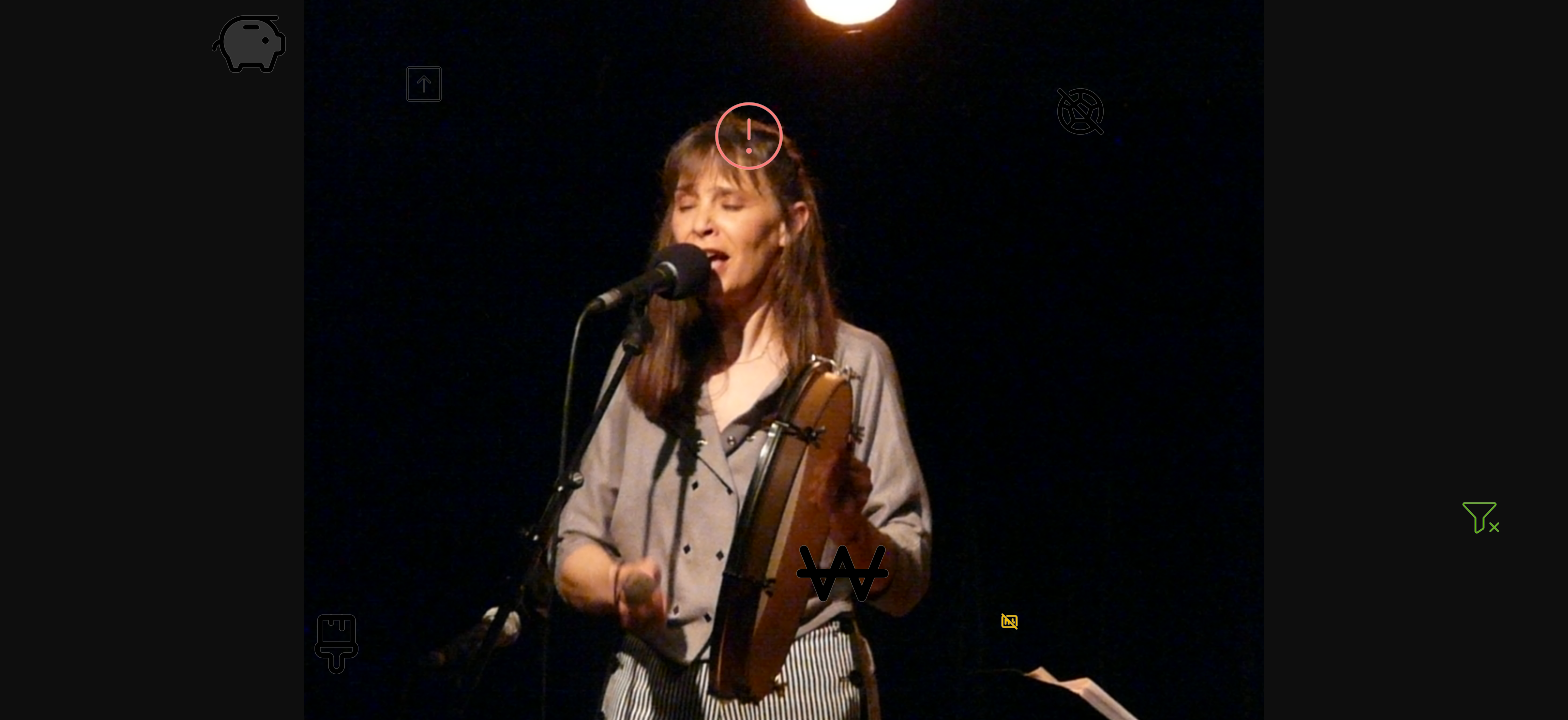 The image size is (1568, 720). Describe the element at coordinates (1080, 111) in the screenshot. I see `disable football/soccer notifications` at that location.